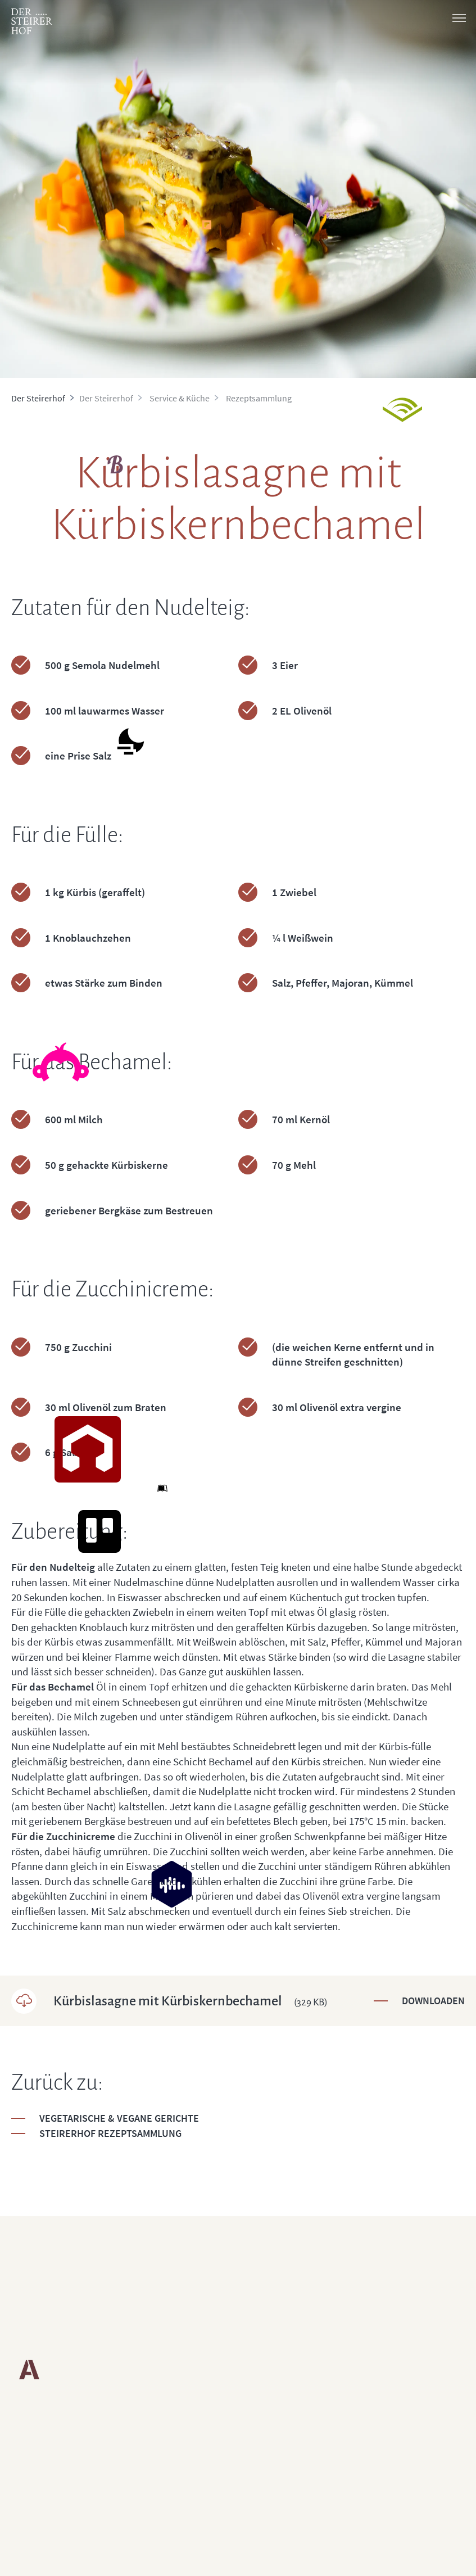 The image size is (476, 2576). What do you see at coordinates (99, 1531) in the screenshot?
I see `open trello app` at bounding box center [99, 1531].